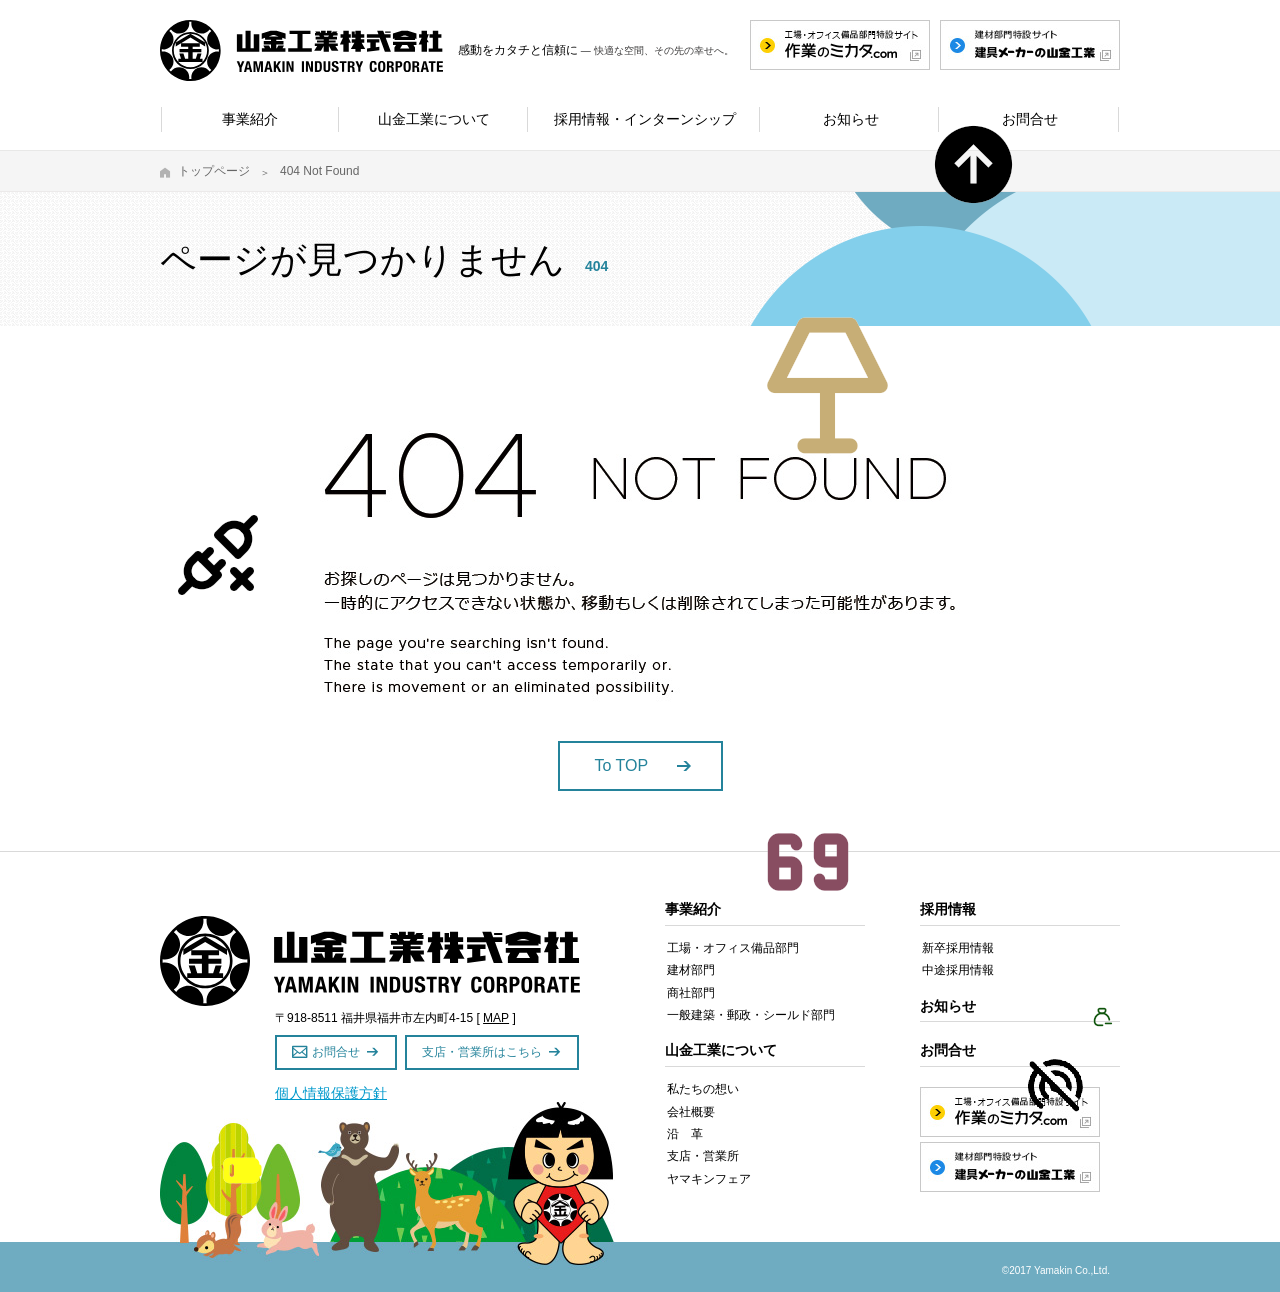 The height and width of the screenshot is (1292, 1280). What do you see at coordinates (218, 555) in the screenshot?
I see `disconnect from power source` at bounding box center [218, 555].